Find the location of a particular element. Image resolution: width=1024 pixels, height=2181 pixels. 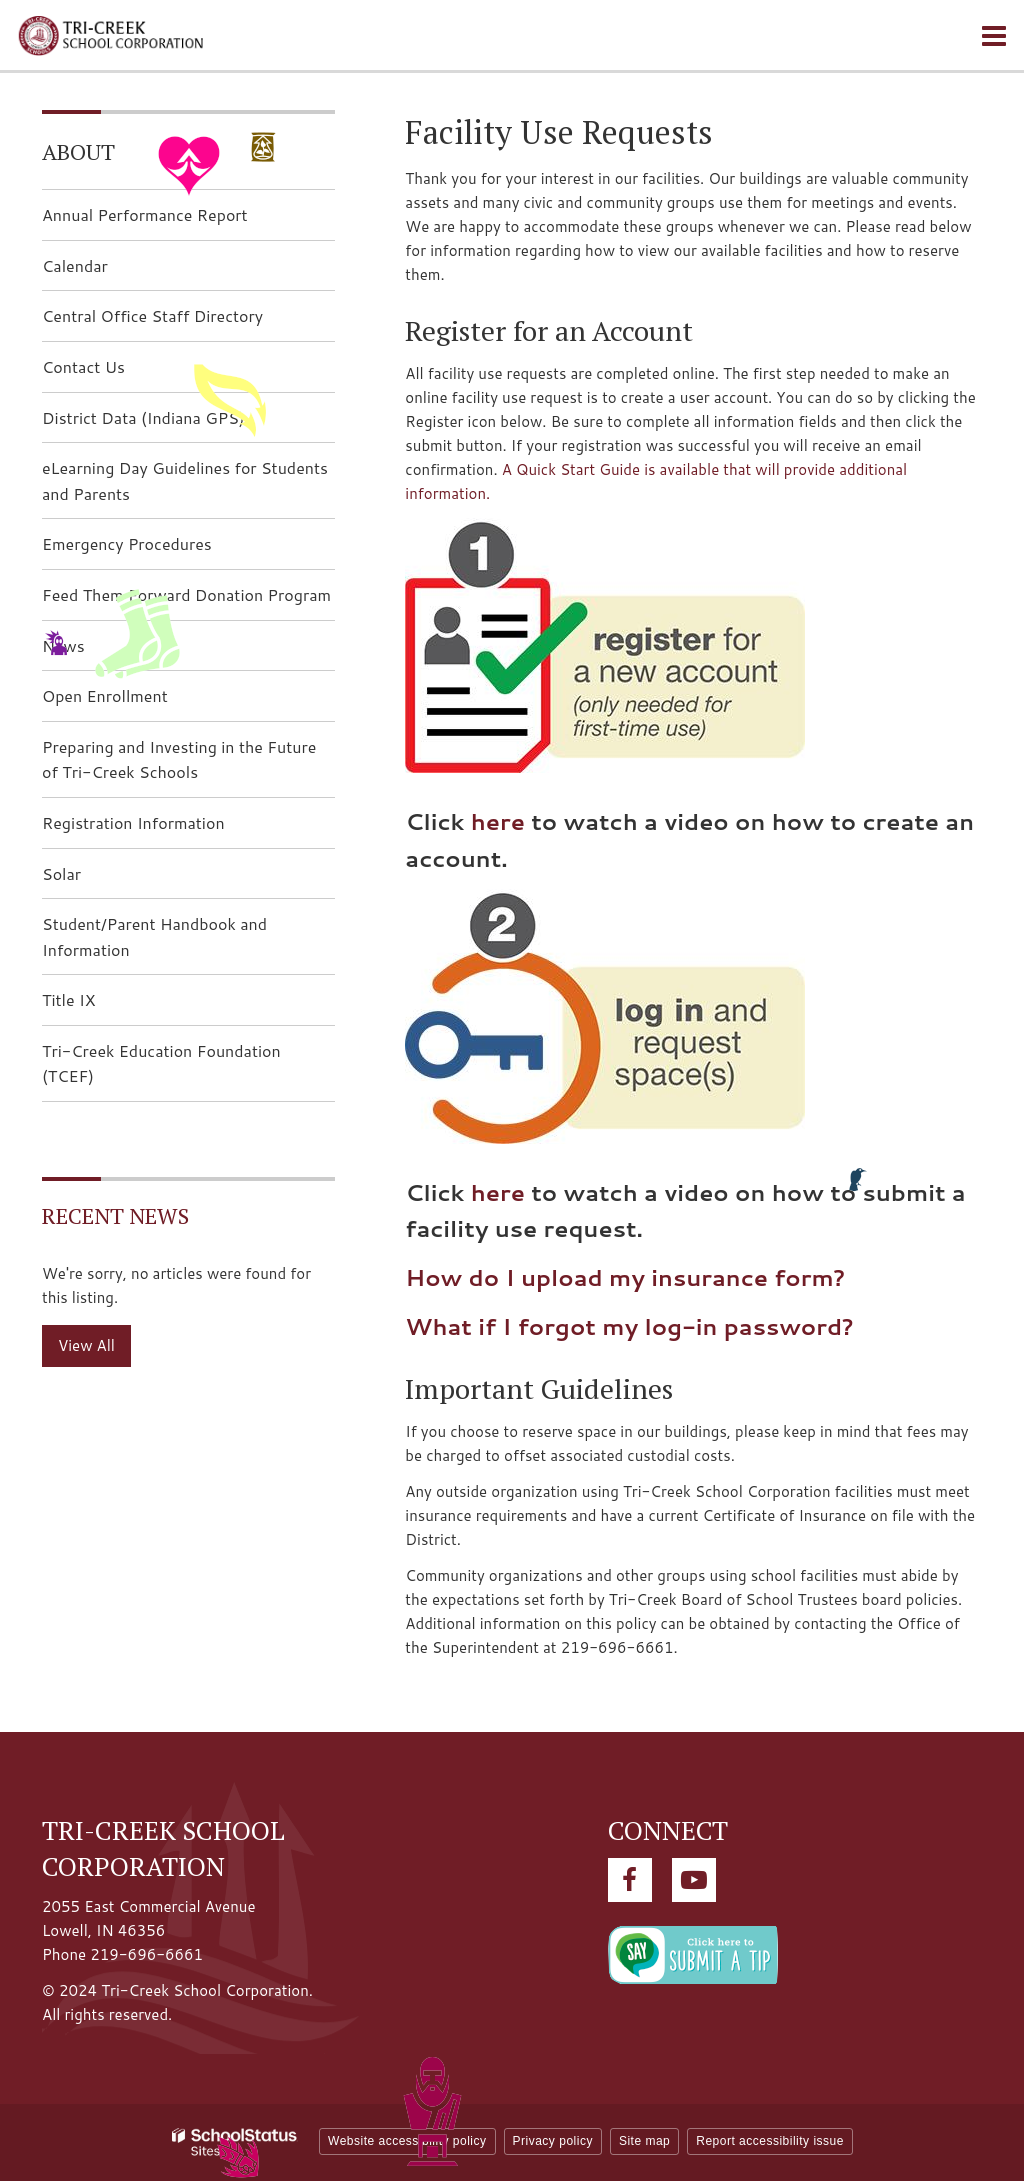

select a cheerful or happy mood is located at coordinates (189, 165).